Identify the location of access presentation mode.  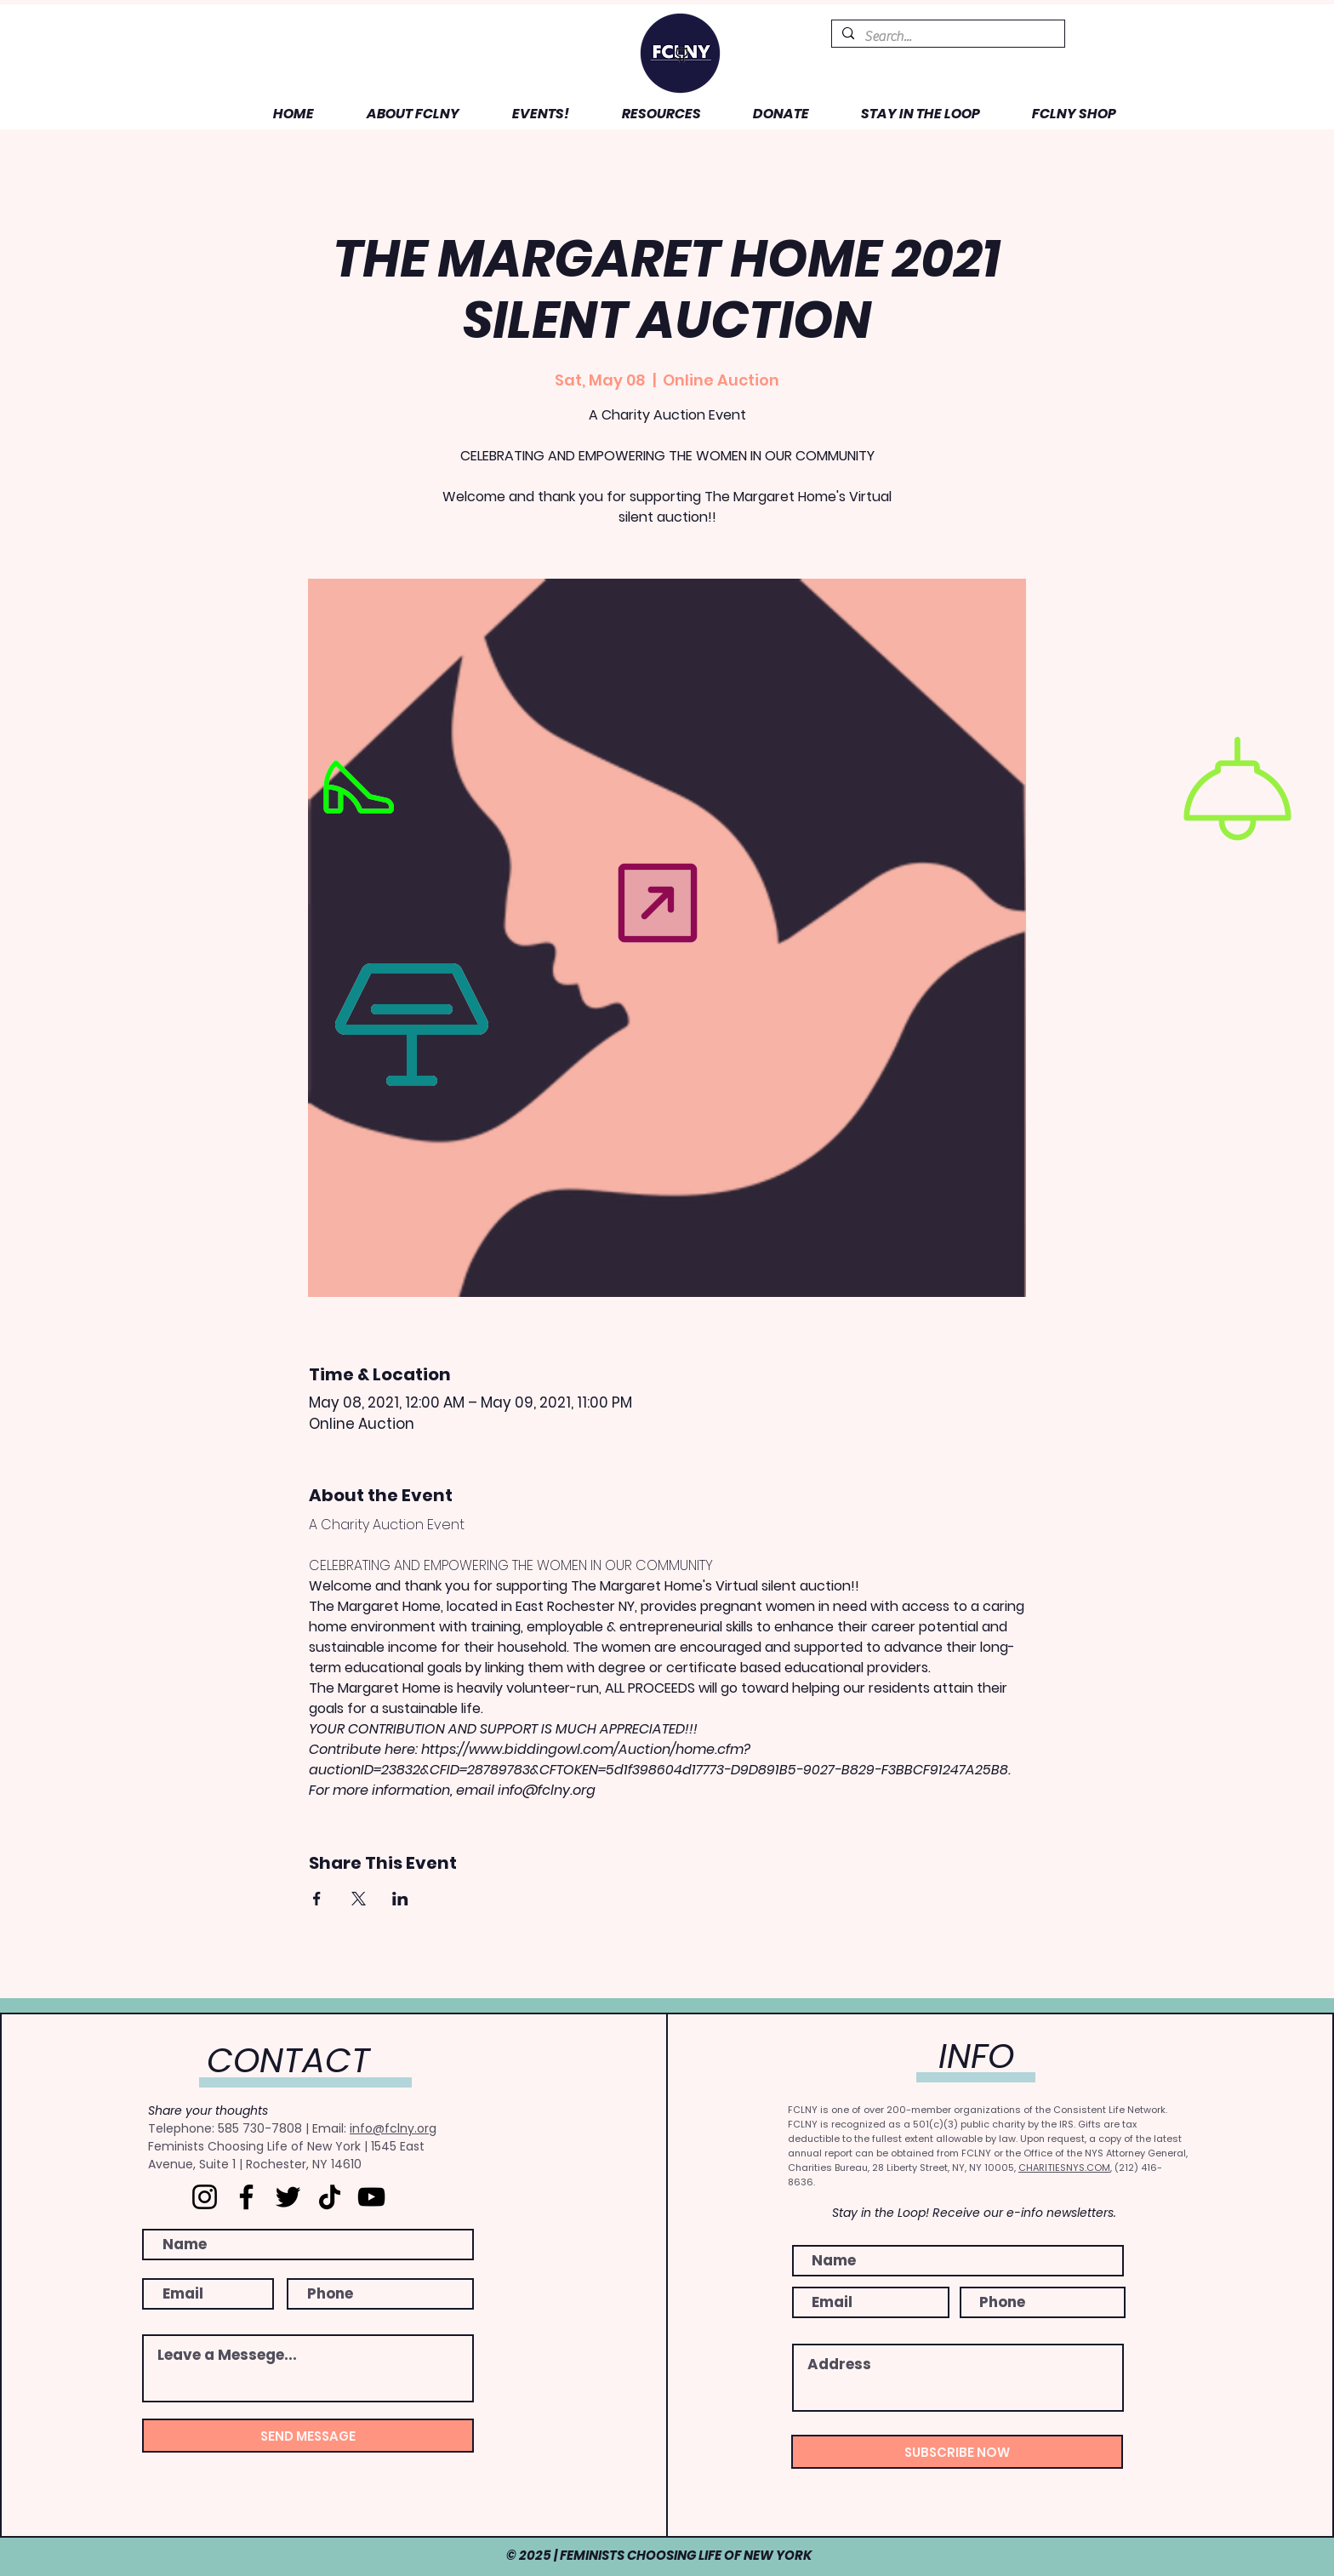
(412, 1025).